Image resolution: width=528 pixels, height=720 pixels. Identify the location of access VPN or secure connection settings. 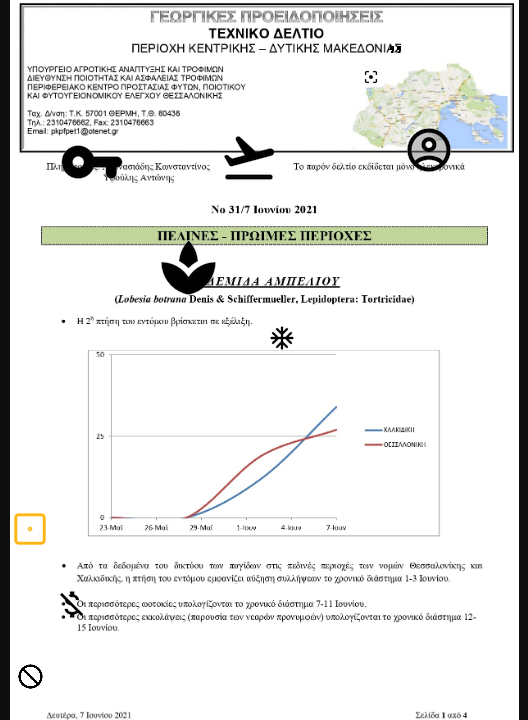
(92, 162).